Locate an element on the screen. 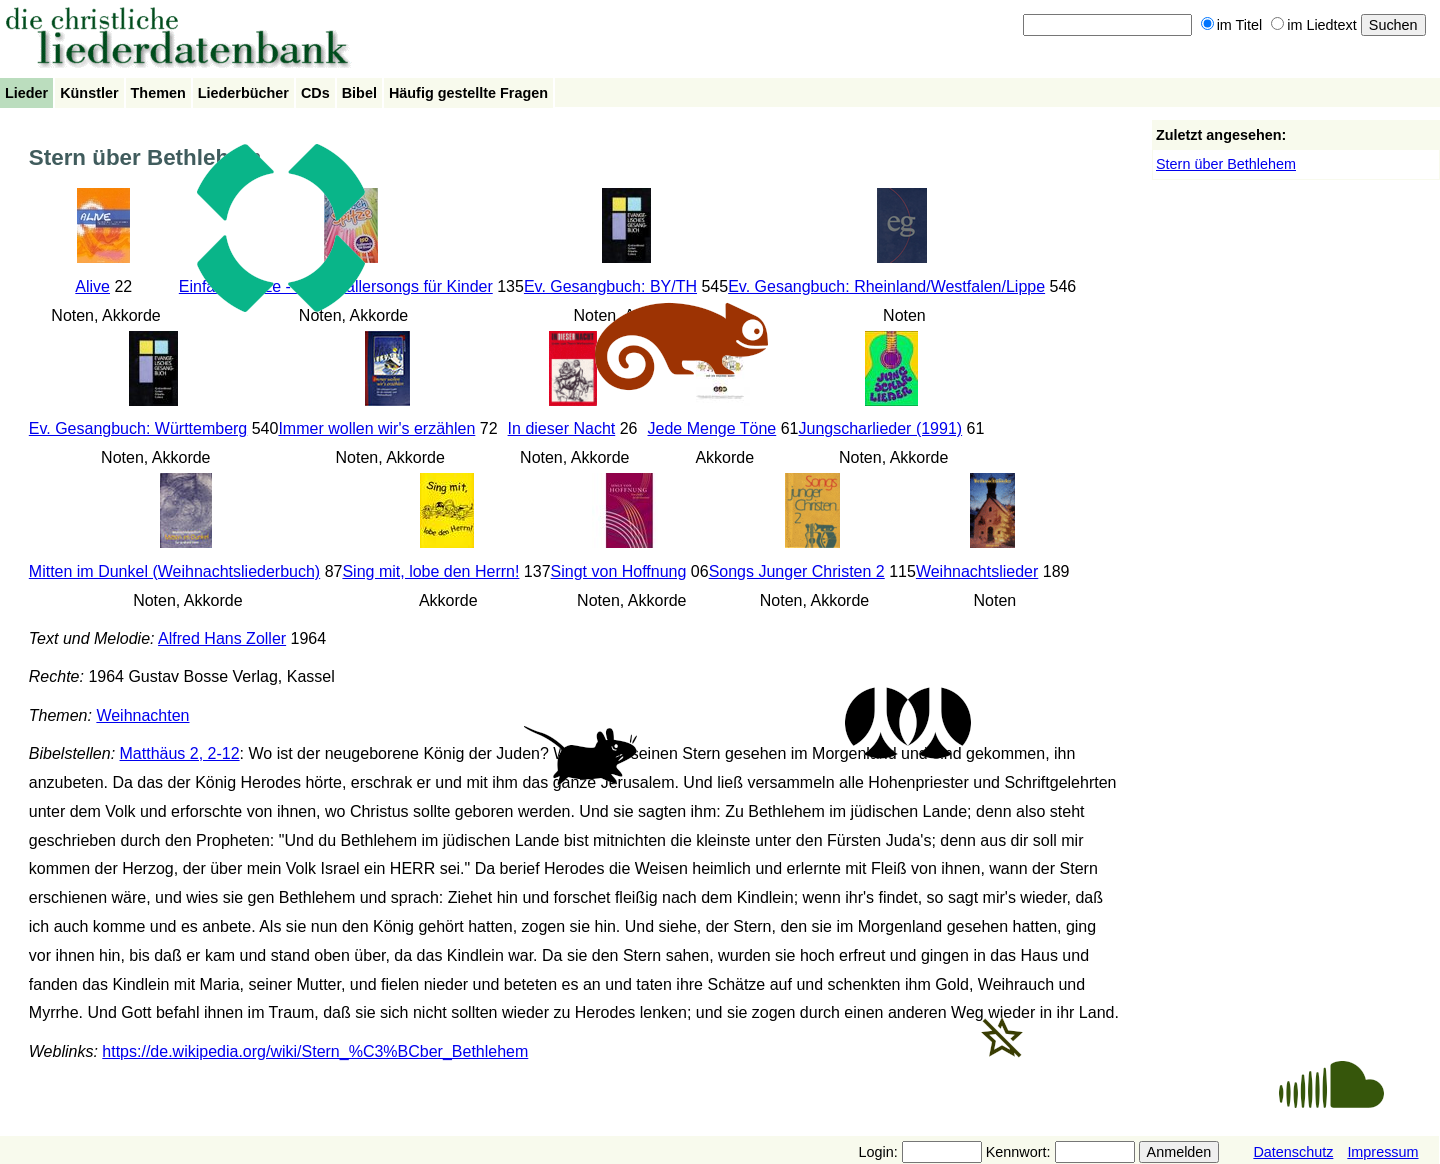 Image resolution: width=1440 pixels, height=1164 pixels. SUSE Linux brand logo is located at coordinates (681, 346).